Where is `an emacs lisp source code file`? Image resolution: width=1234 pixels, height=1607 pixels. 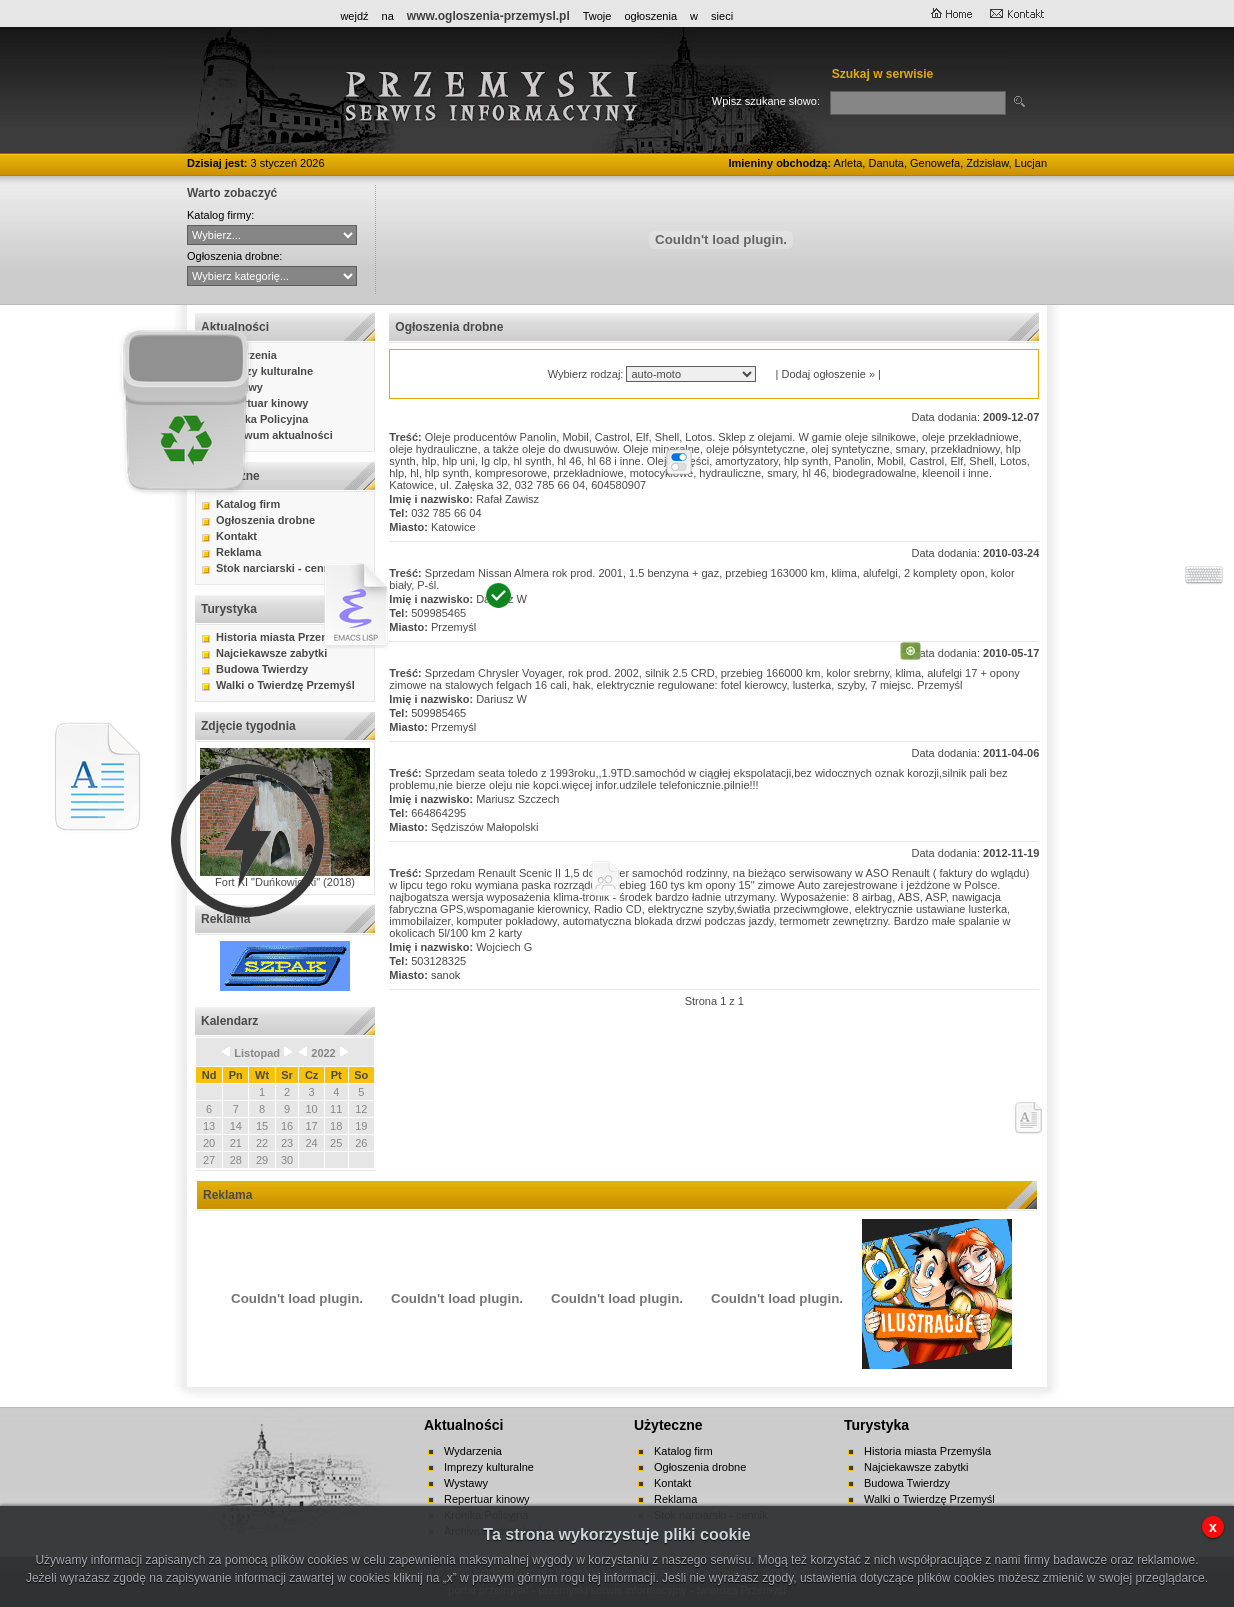 an emacs lisp source code file is located at coordinates (356, 606).